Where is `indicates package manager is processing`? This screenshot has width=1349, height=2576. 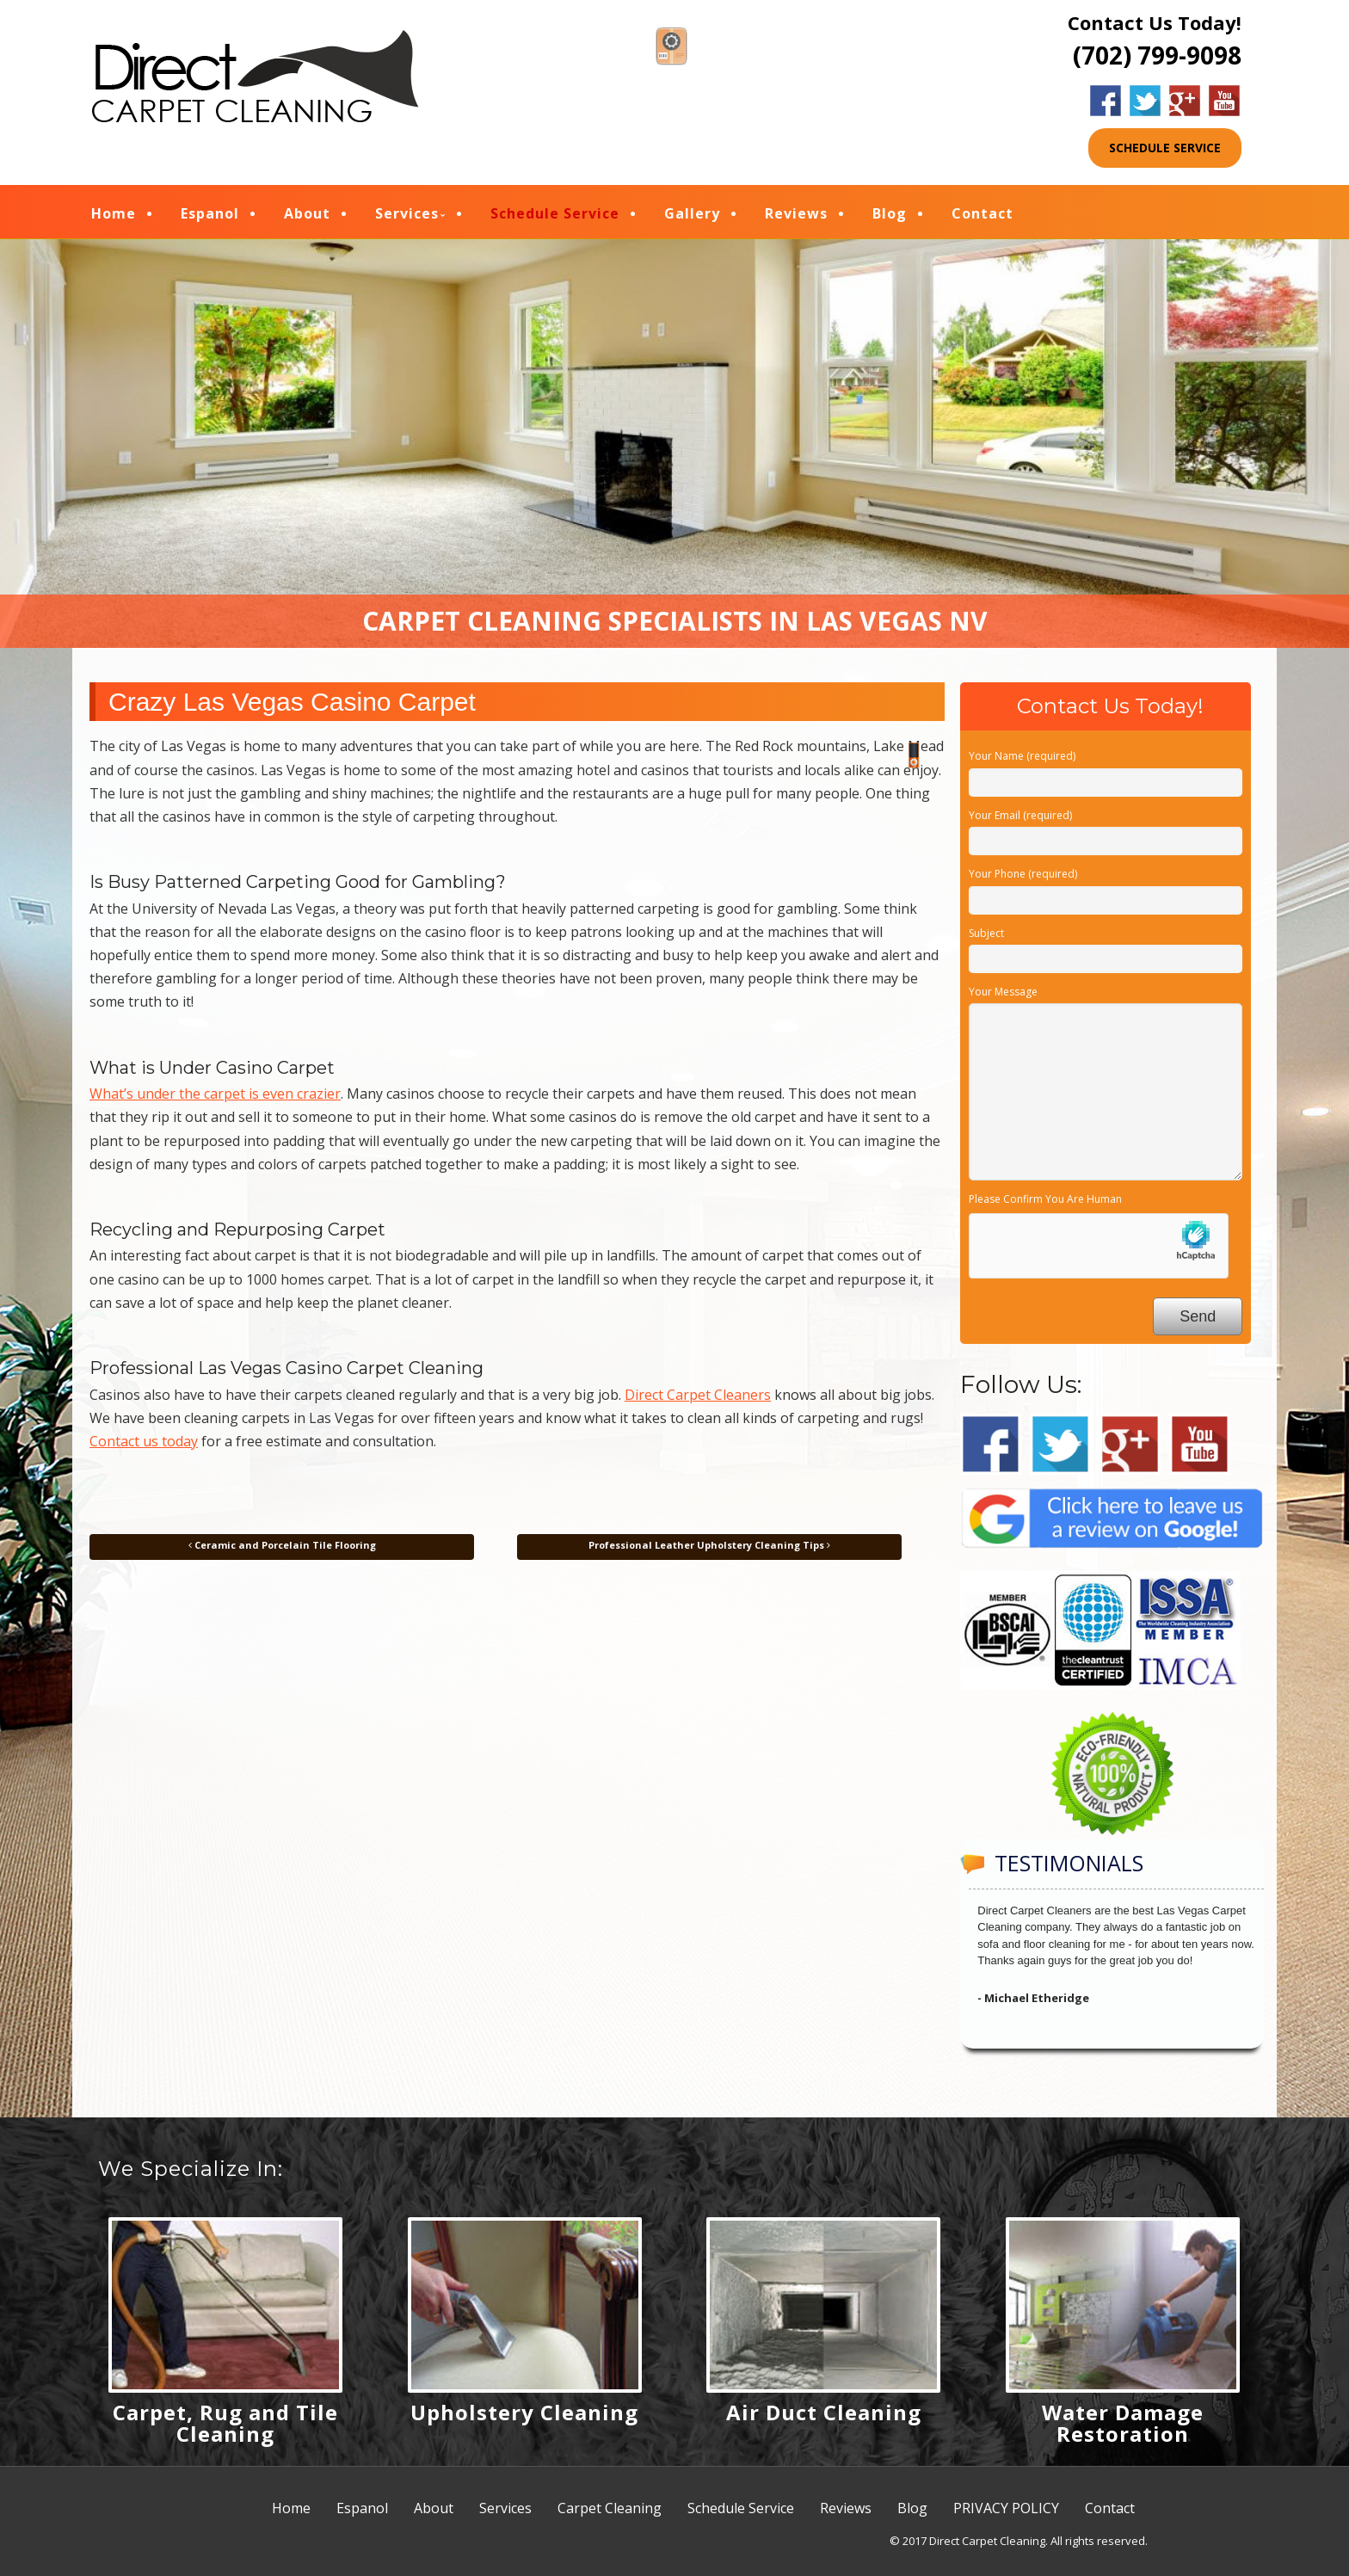 indicates package manager is processing is located at coordinates (671, 46).